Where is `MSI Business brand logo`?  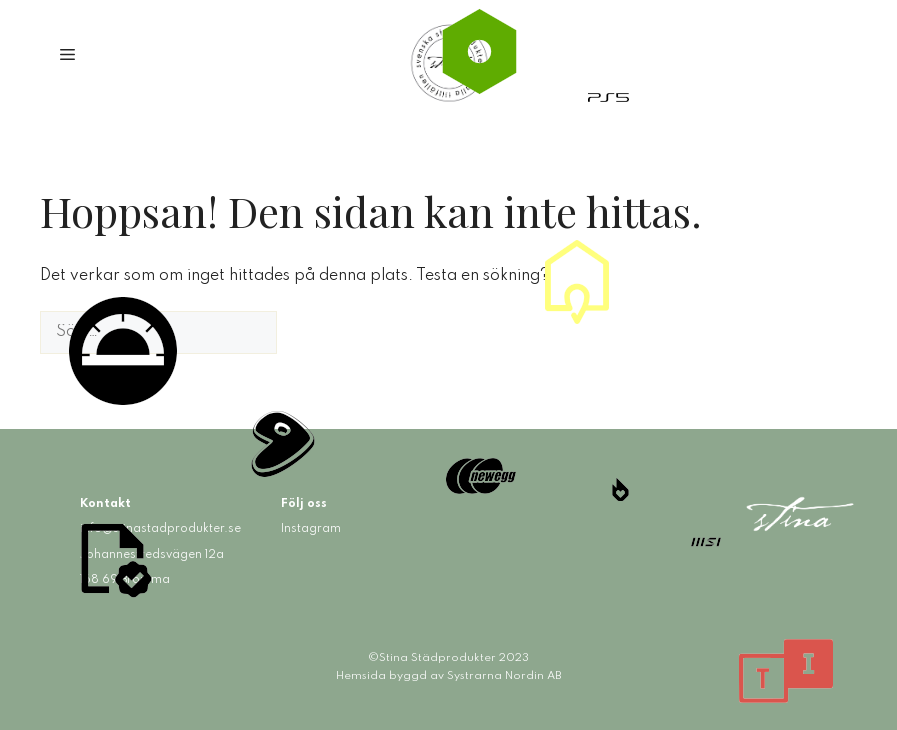
MSI Business brand logo is located at coordinates (706, 542).